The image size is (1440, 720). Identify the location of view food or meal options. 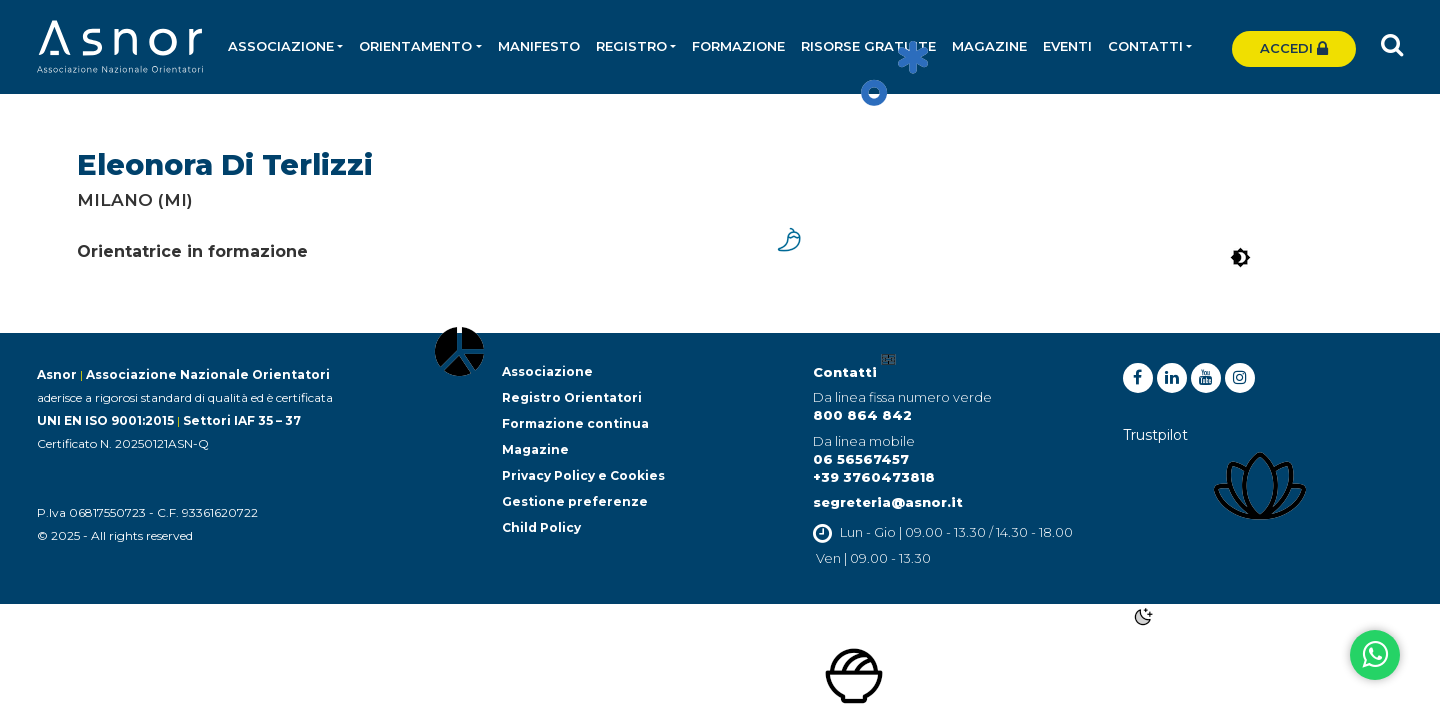
(854, 677).